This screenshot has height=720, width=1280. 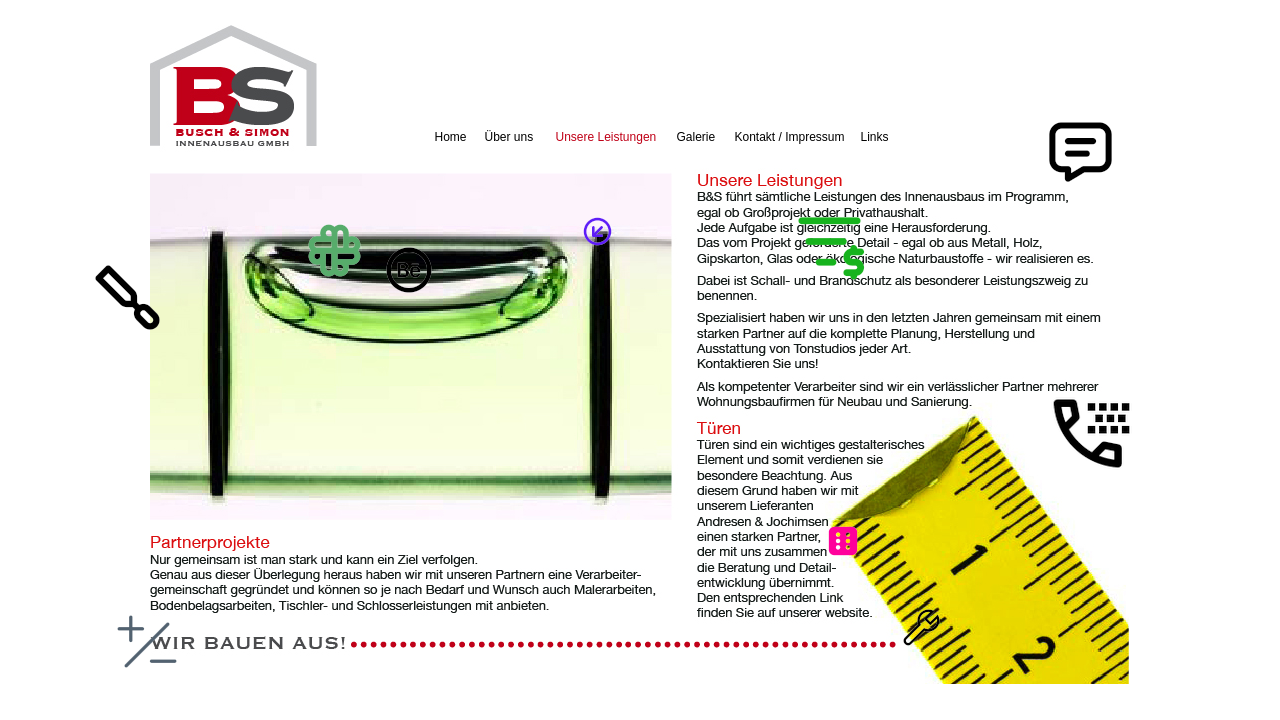 I want to click on navigate to previous content or go back, so click(x=597, y=231).